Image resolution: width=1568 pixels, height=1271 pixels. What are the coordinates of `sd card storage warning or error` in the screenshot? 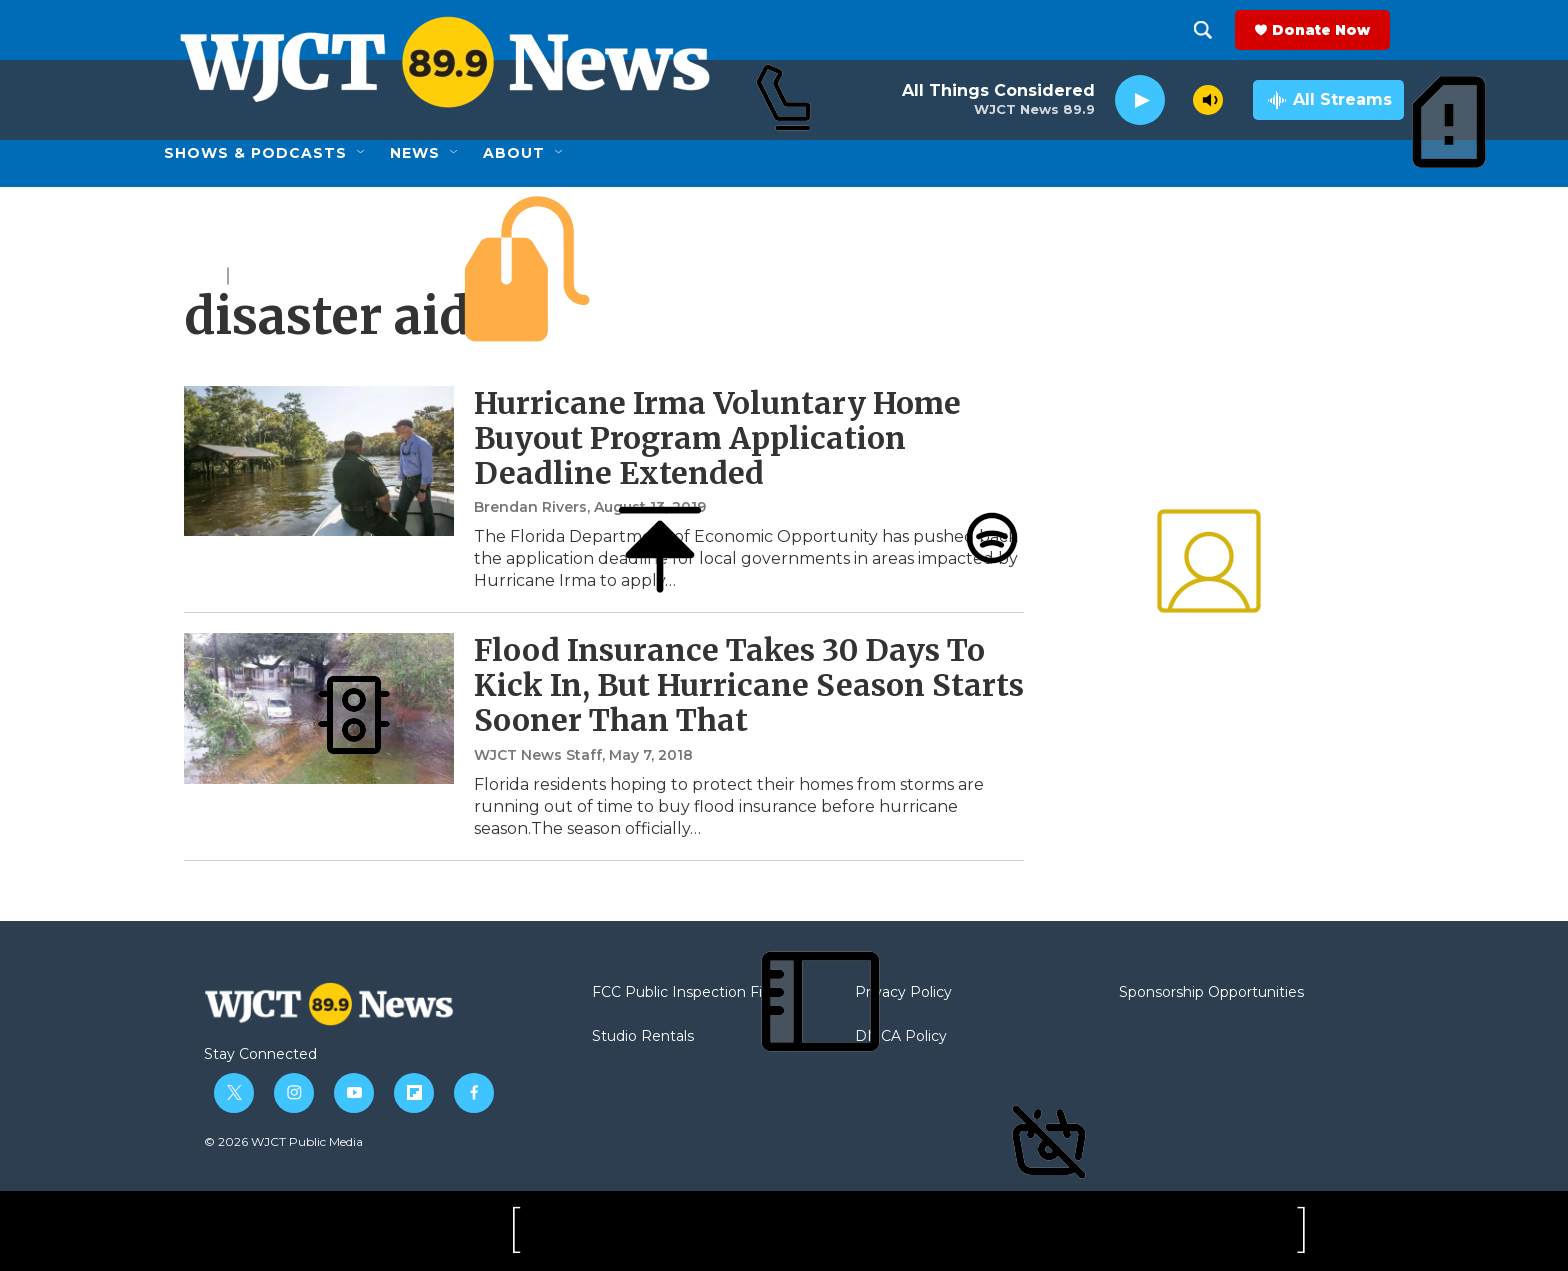 It's located at (1449, 122).